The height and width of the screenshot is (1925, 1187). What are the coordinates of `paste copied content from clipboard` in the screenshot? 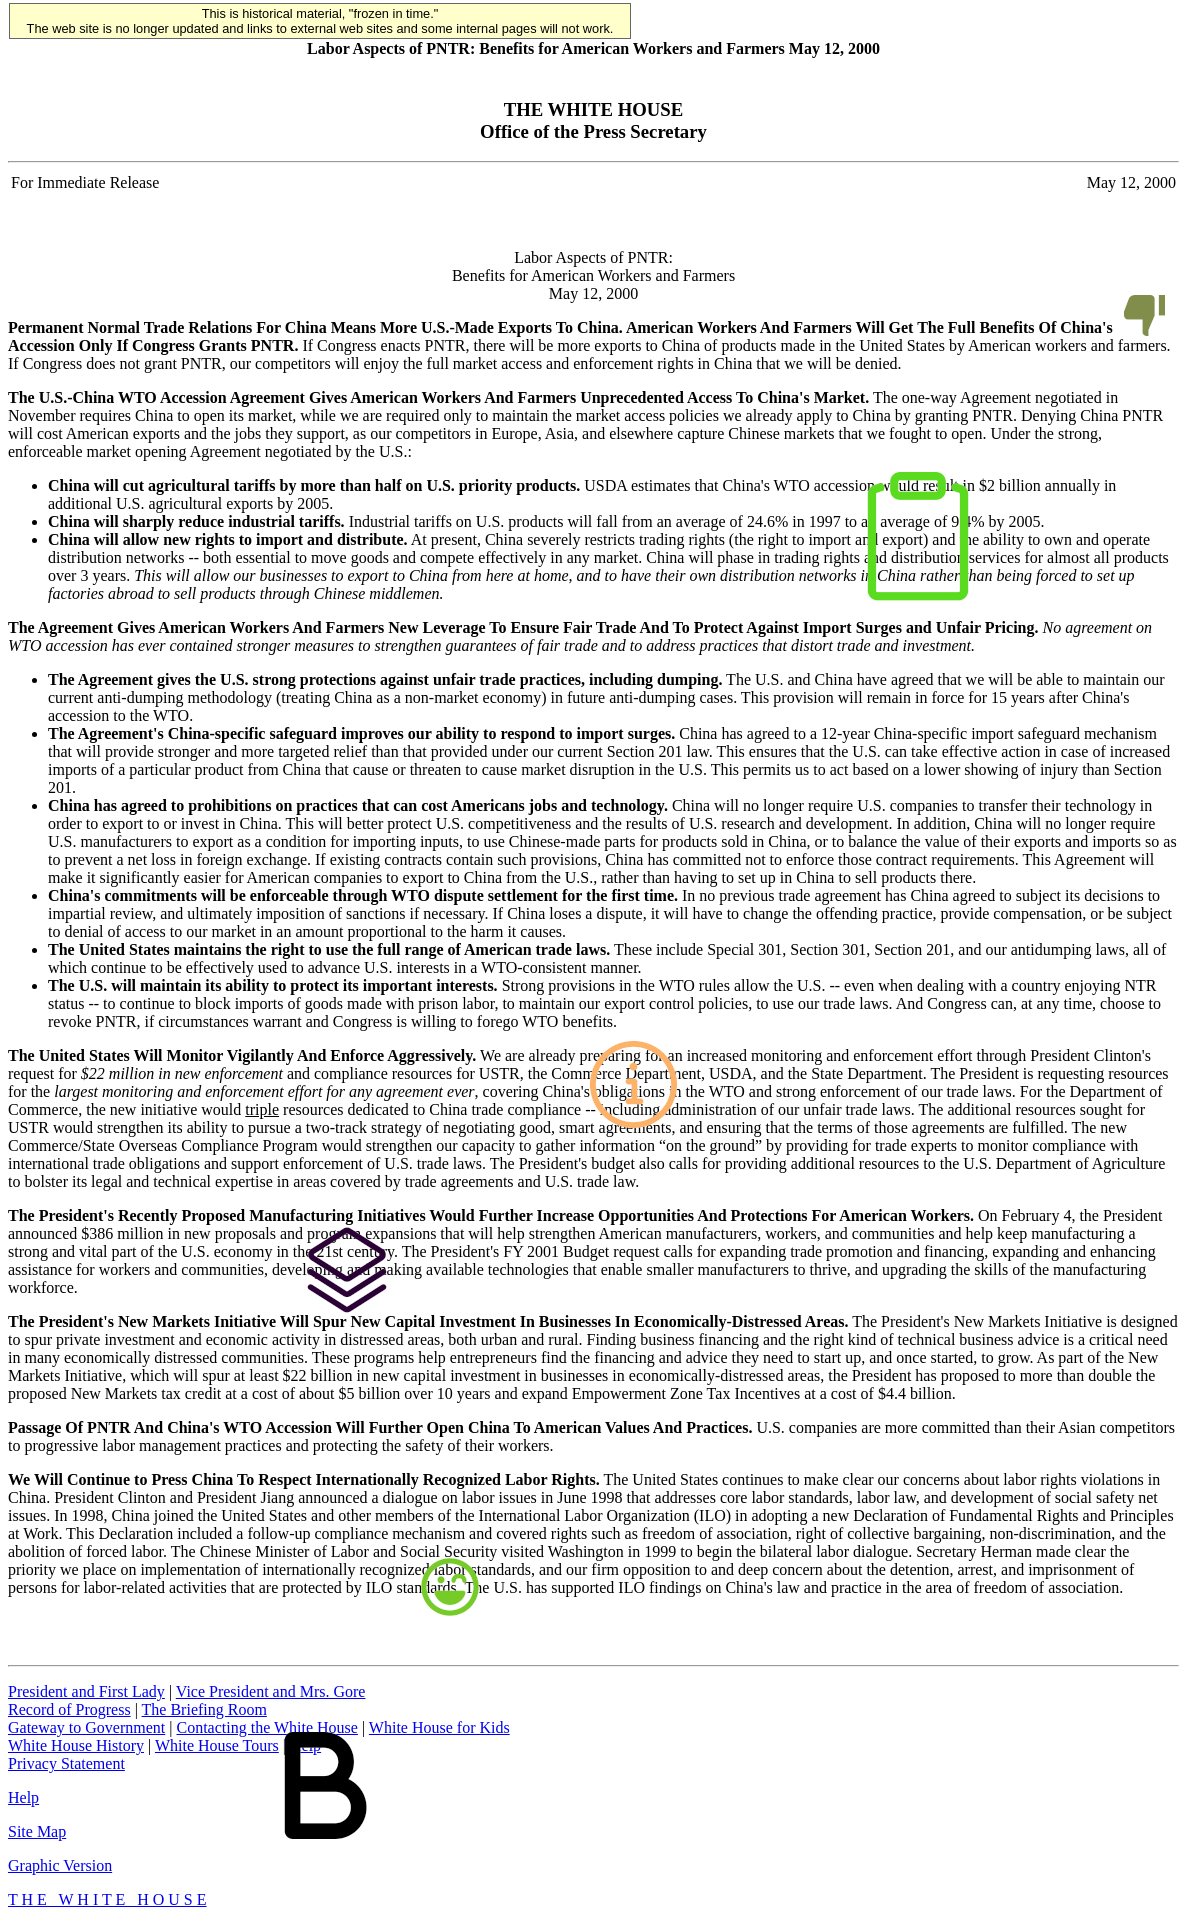 It's located at (918, 539).